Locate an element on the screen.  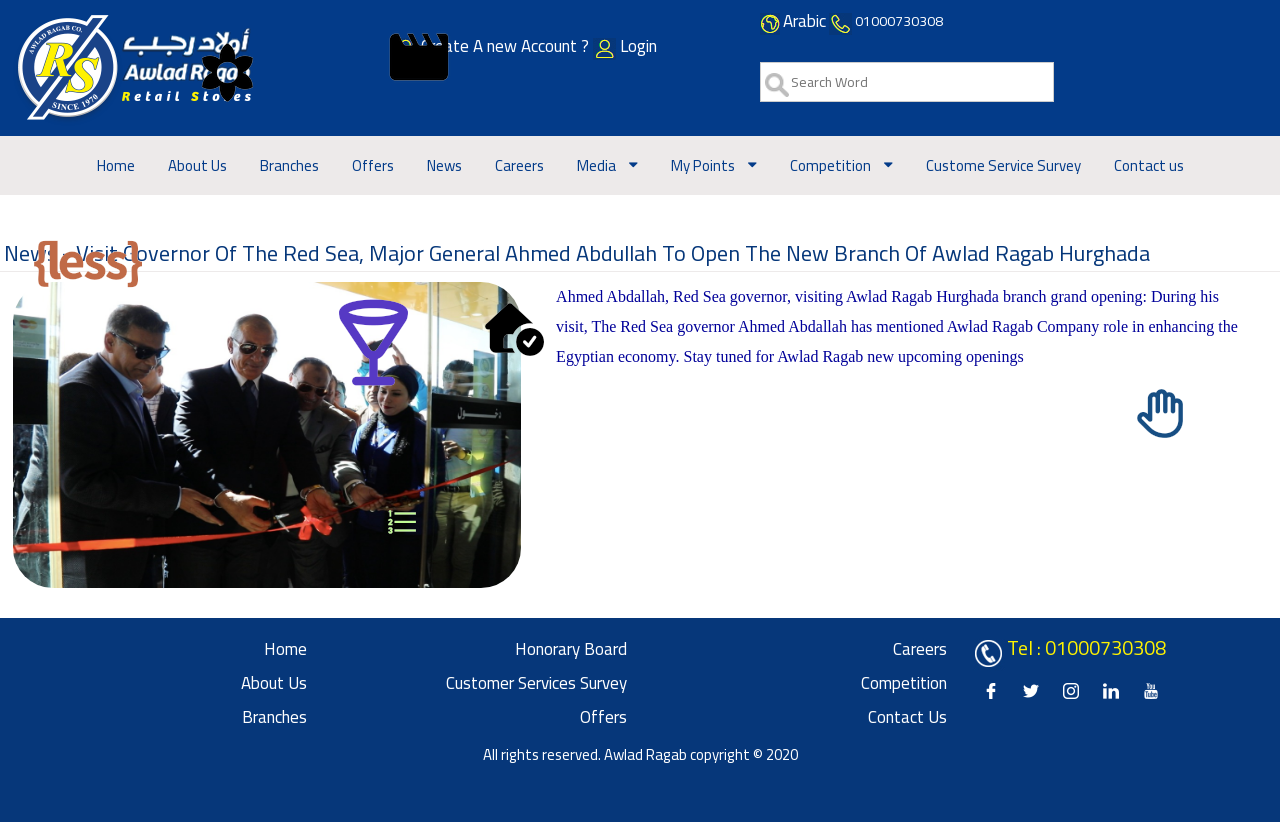
apply a vintage or retro photo filter is located at coordinates (227, 72).